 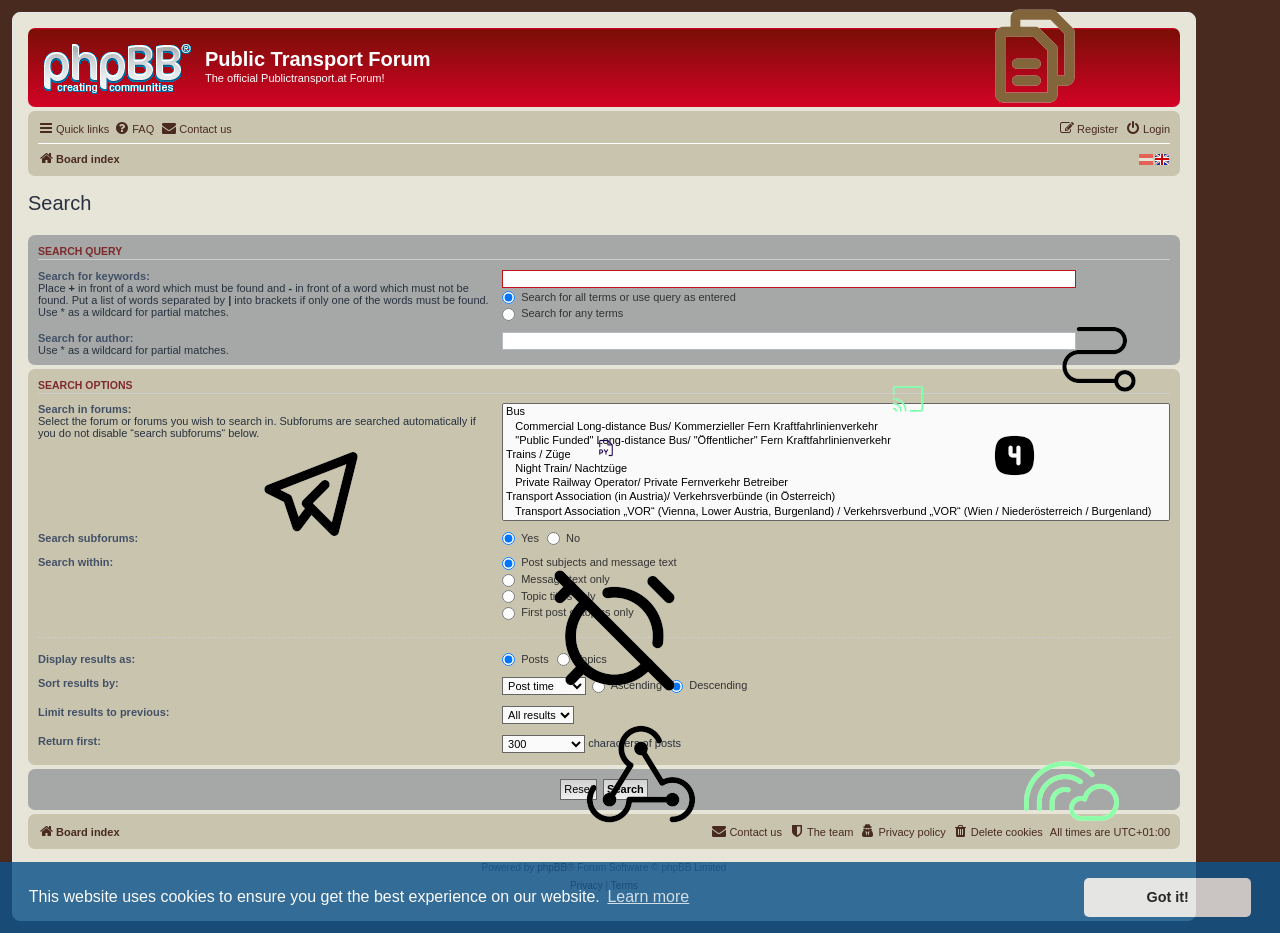 I want to click on view weather conditions, so click(x=1071, y=789).